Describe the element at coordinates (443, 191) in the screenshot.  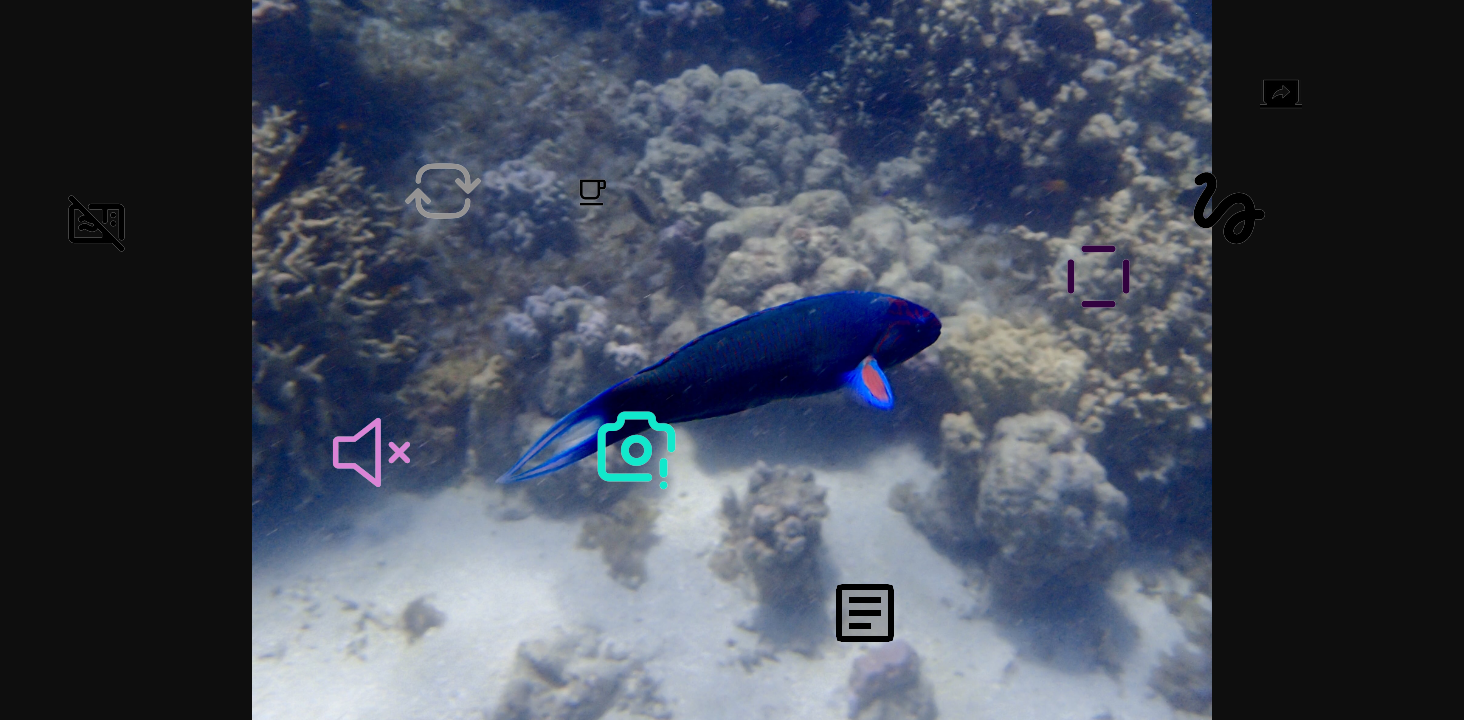
I see `refresh or reload content` at that location.